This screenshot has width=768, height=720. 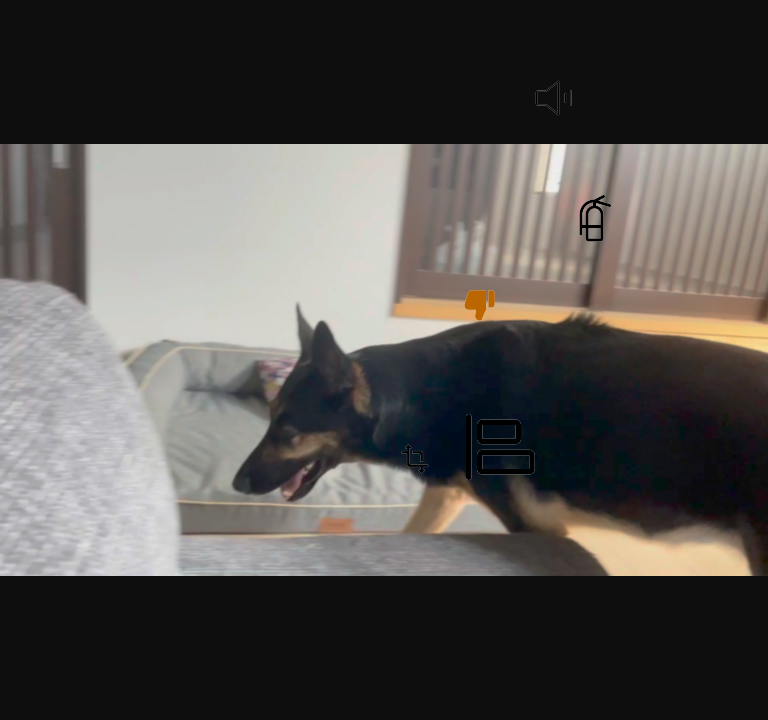 I want to click on dislike or downvote content, so click(x=479, y=305).